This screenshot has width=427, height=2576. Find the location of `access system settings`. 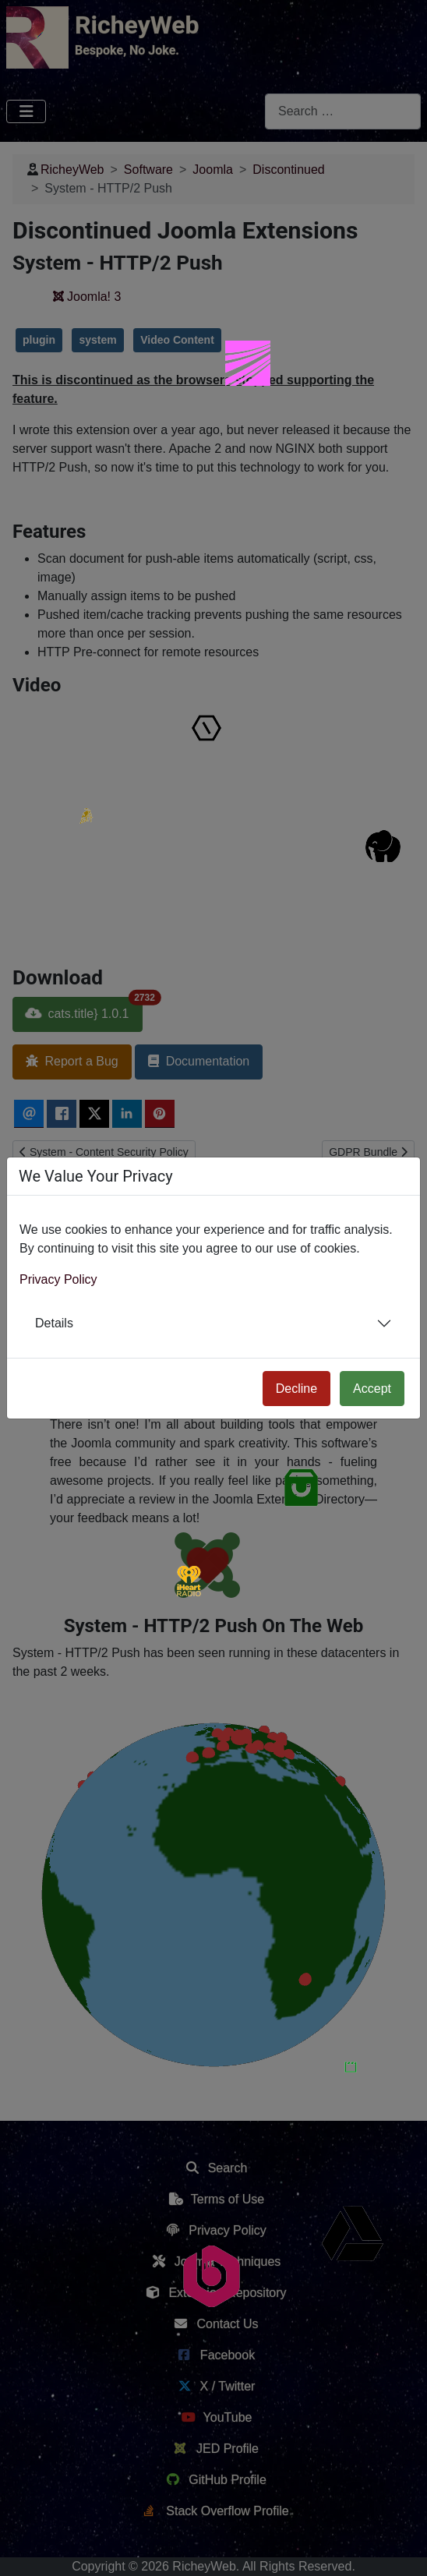

access system settings is located at coordinates (206, 728).